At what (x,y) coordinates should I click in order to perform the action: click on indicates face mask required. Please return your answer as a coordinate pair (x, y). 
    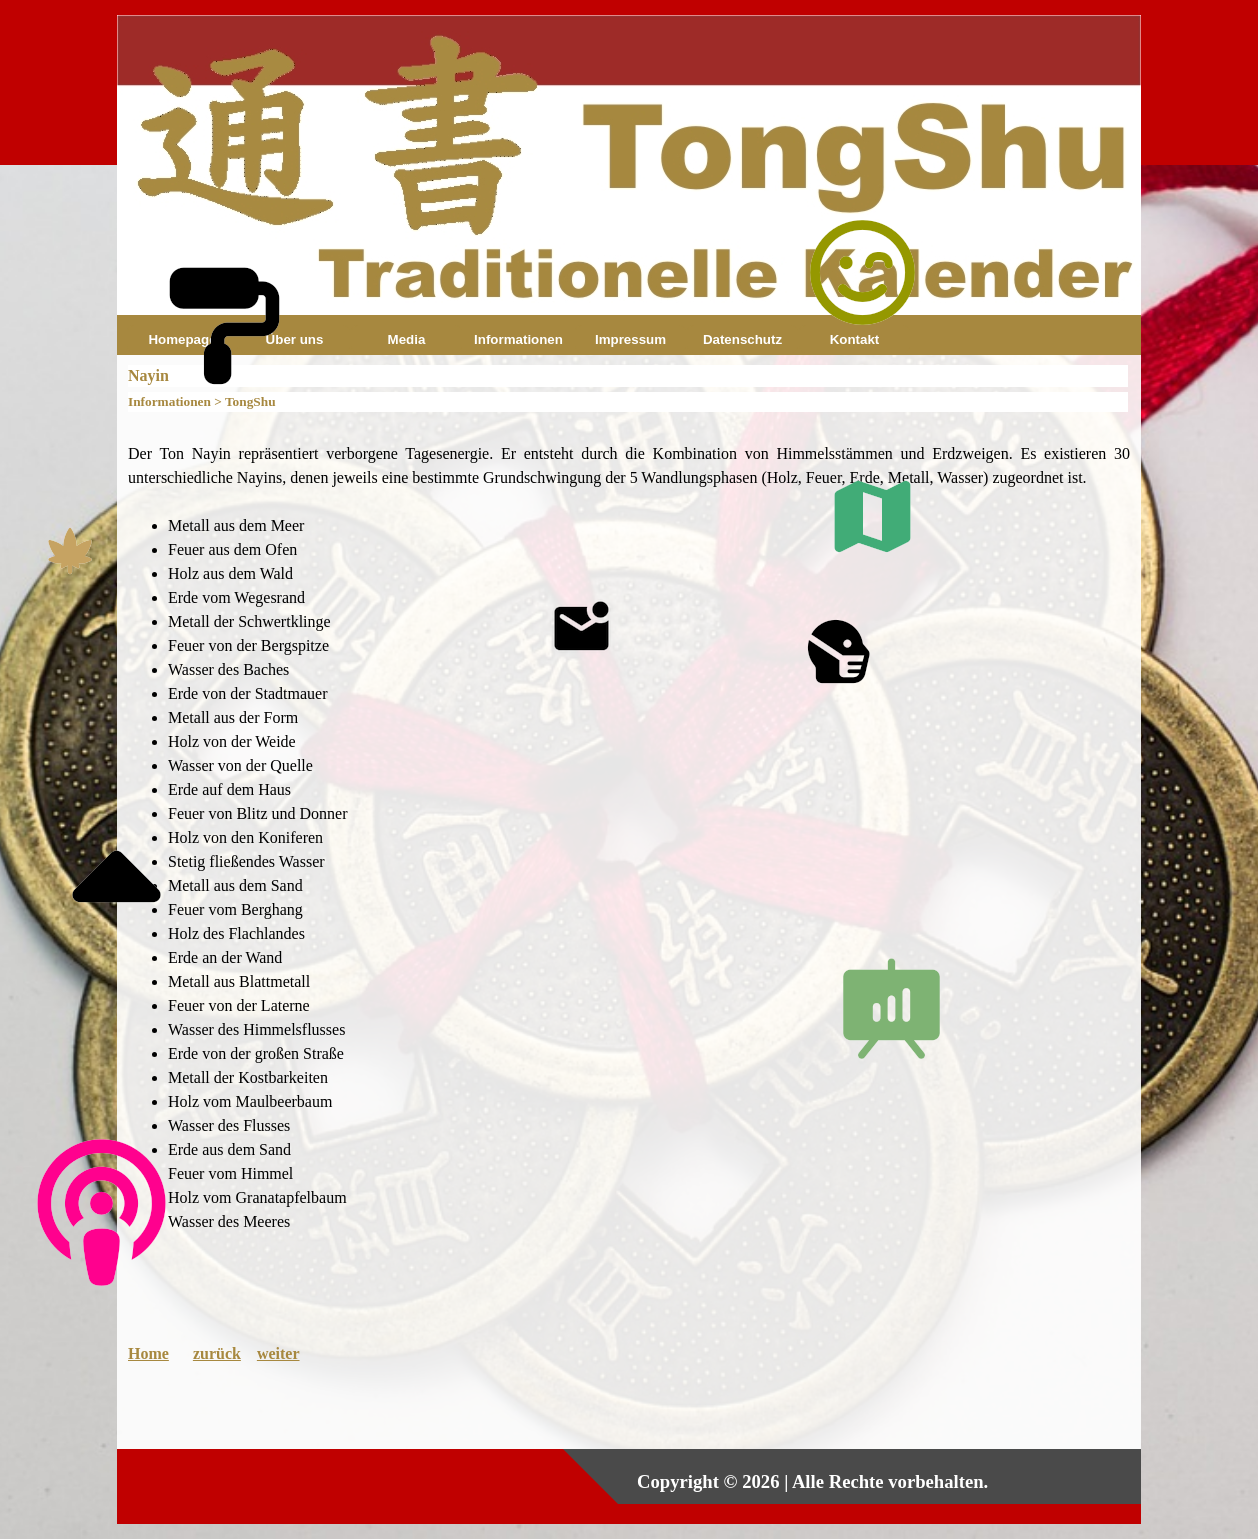
    Looking at the image, I should click on (839, 651).